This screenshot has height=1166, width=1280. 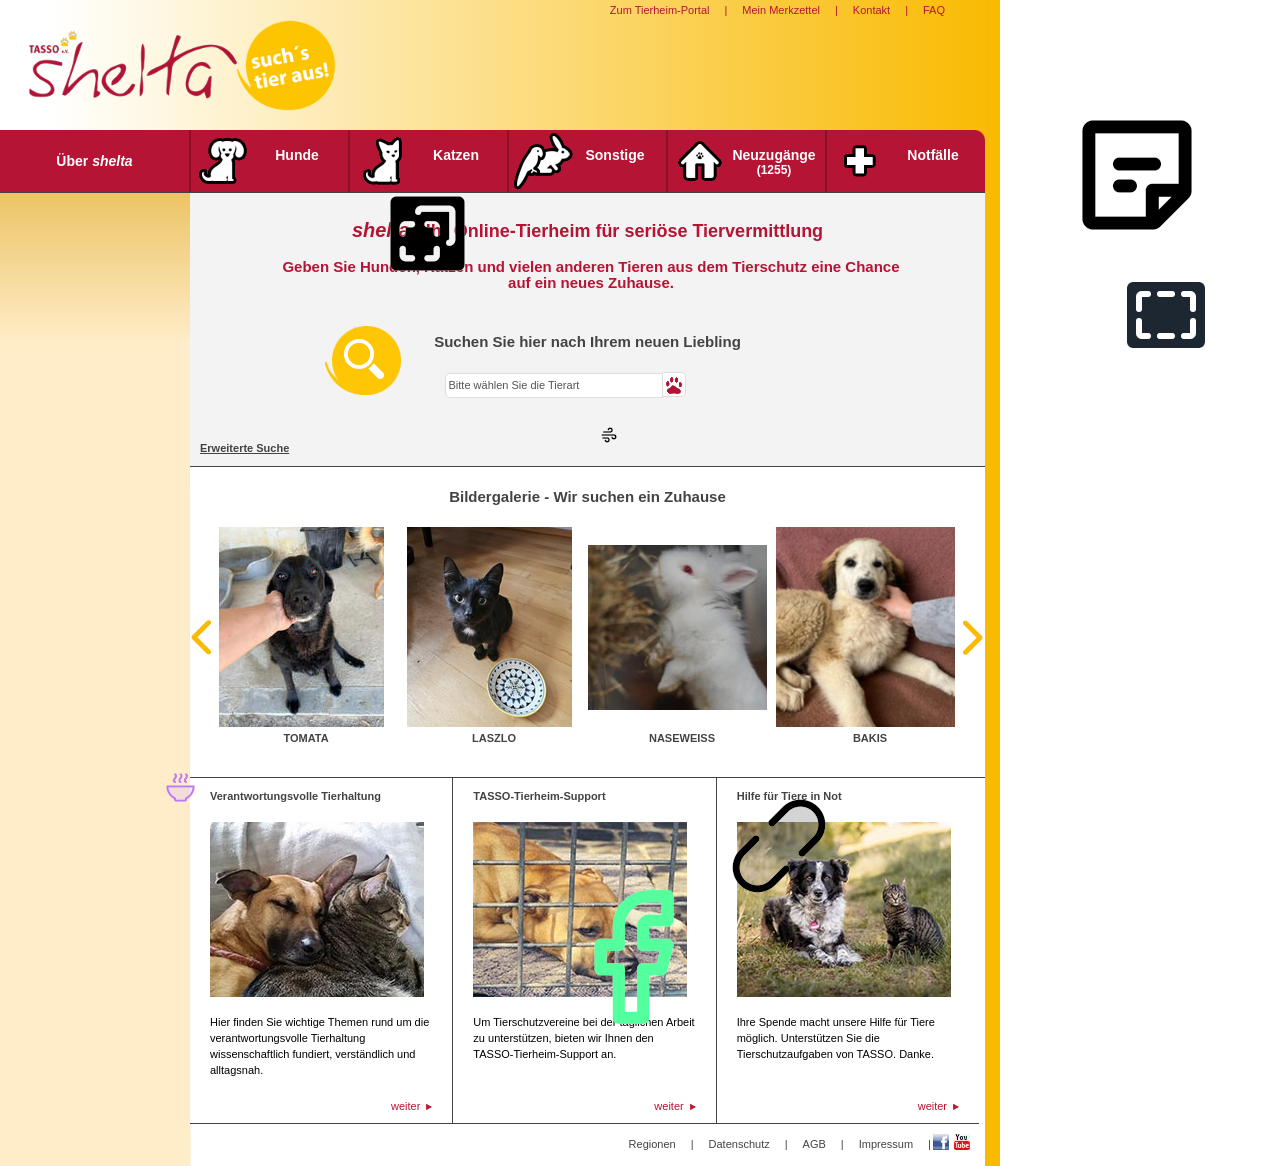 I want to click on create a new note, so click(x=1137, y=175).